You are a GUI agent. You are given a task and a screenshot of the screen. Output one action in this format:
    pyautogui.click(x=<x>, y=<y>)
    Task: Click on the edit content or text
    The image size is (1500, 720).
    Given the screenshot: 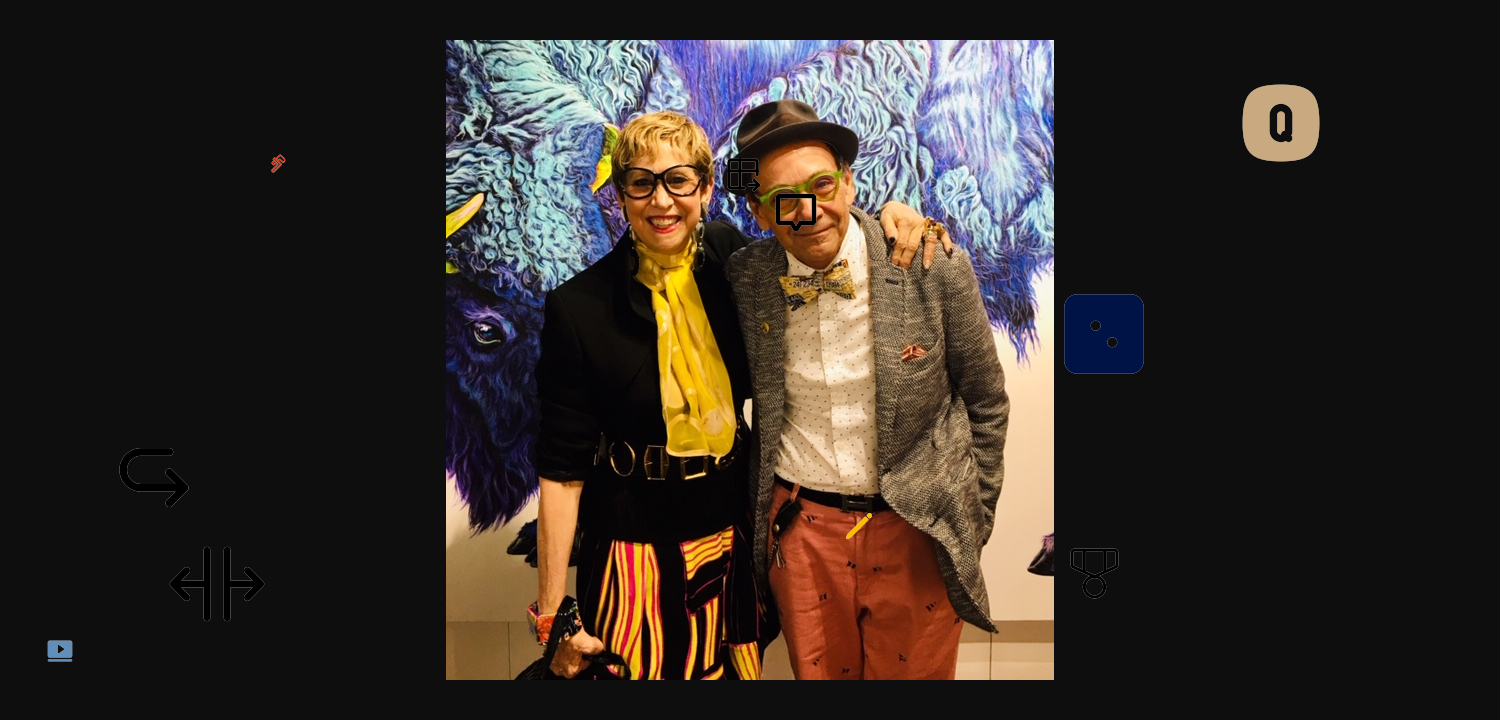 What is the action you would take?
    pyautogui.click(x=859, y=526)
    